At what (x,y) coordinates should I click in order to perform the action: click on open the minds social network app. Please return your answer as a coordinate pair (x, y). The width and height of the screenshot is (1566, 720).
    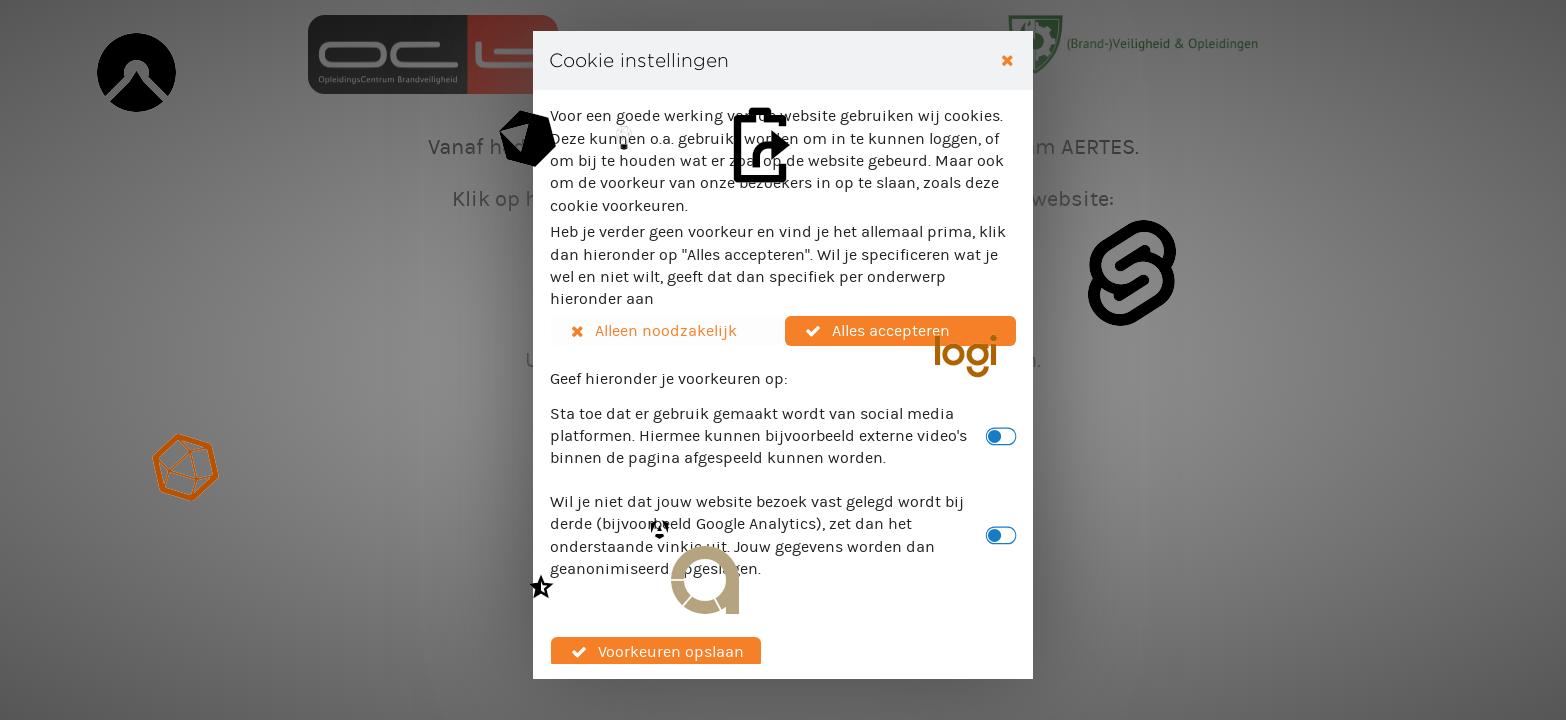
    Looking at the image, I should click on (624, 138).